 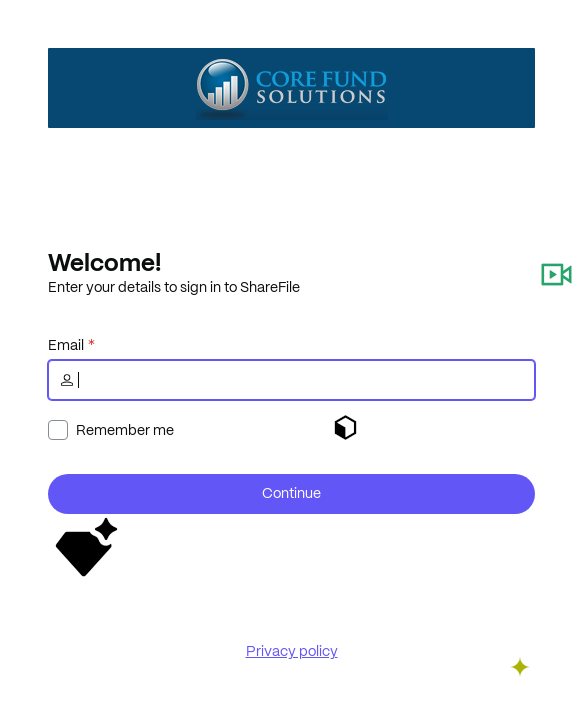 What do you see at coordinates (86, 548) in the screenshot?
I see `indicates premium or pro membership status` at bounding box center [86, 548].